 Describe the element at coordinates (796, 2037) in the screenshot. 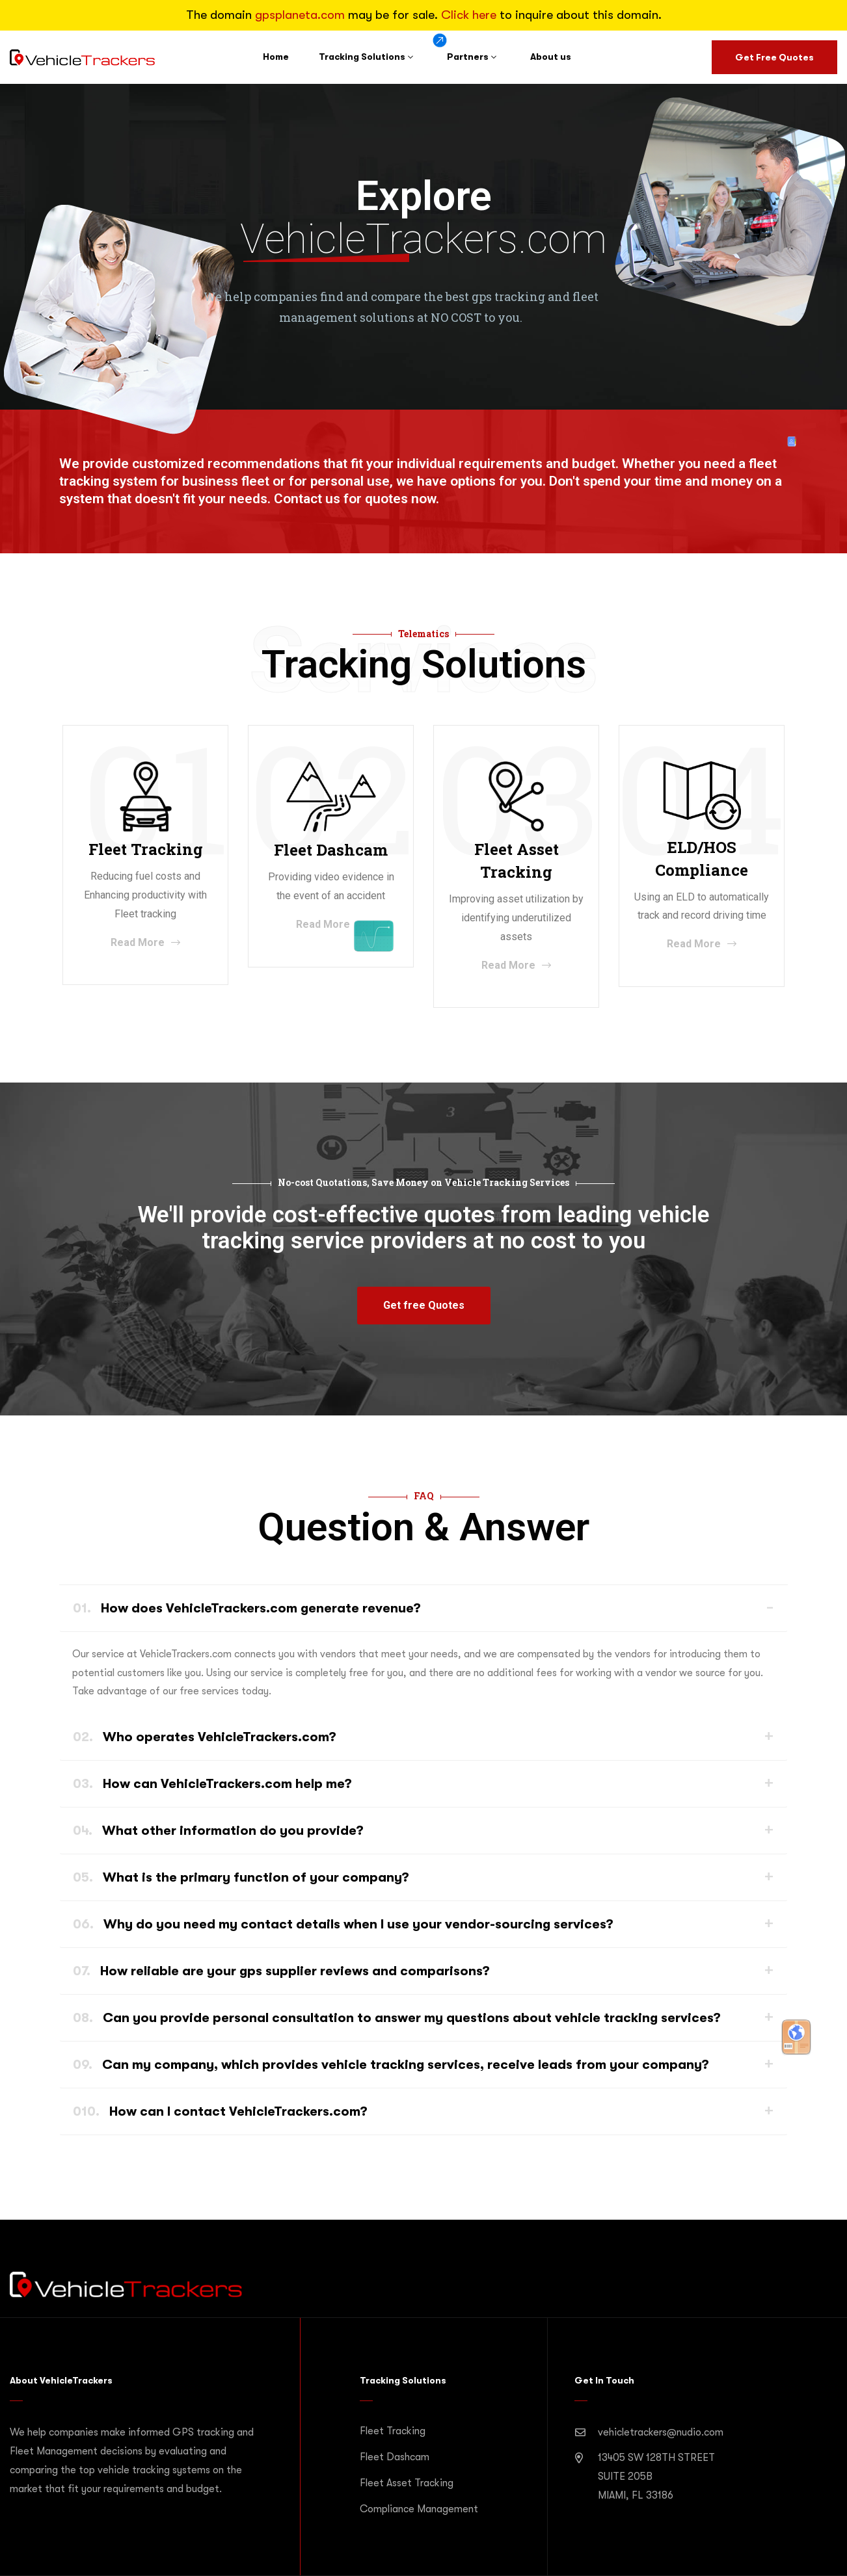

I see `updating package cache from remote repositories` at that location.